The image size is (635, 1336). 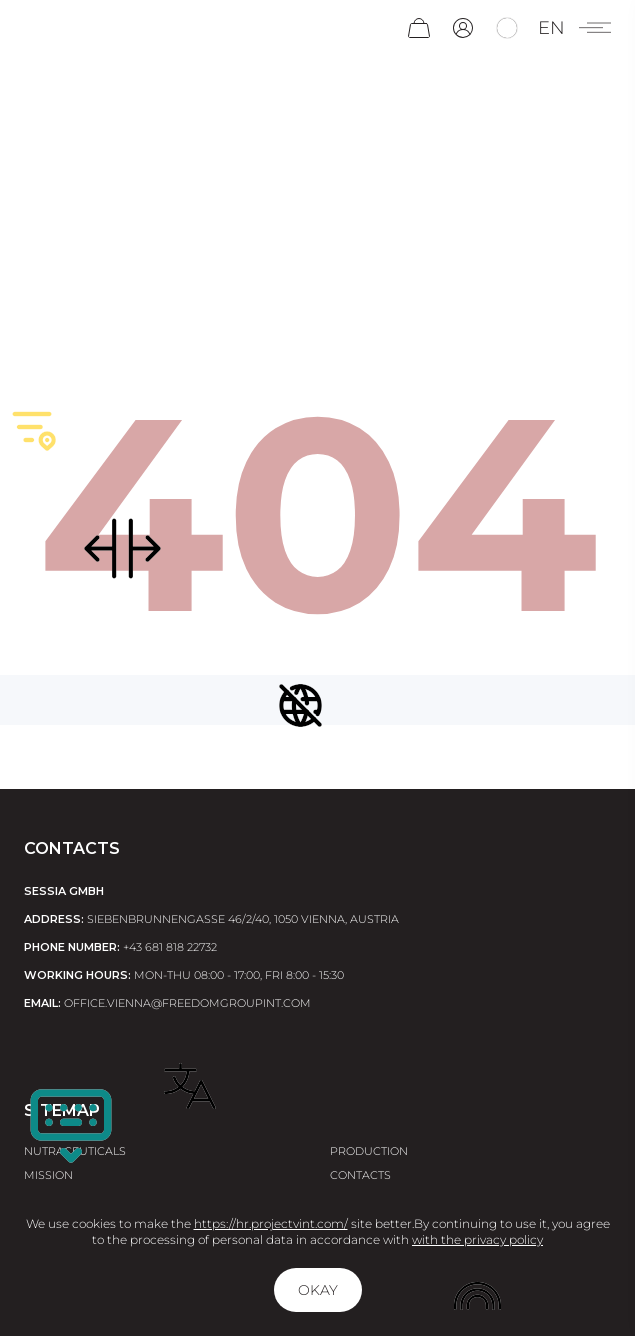 What do you see at coordinates (477, 1297) in the screenshot?
I see `indicates pride or LGBTQ+ related content` at bounding box center [477, 1297].